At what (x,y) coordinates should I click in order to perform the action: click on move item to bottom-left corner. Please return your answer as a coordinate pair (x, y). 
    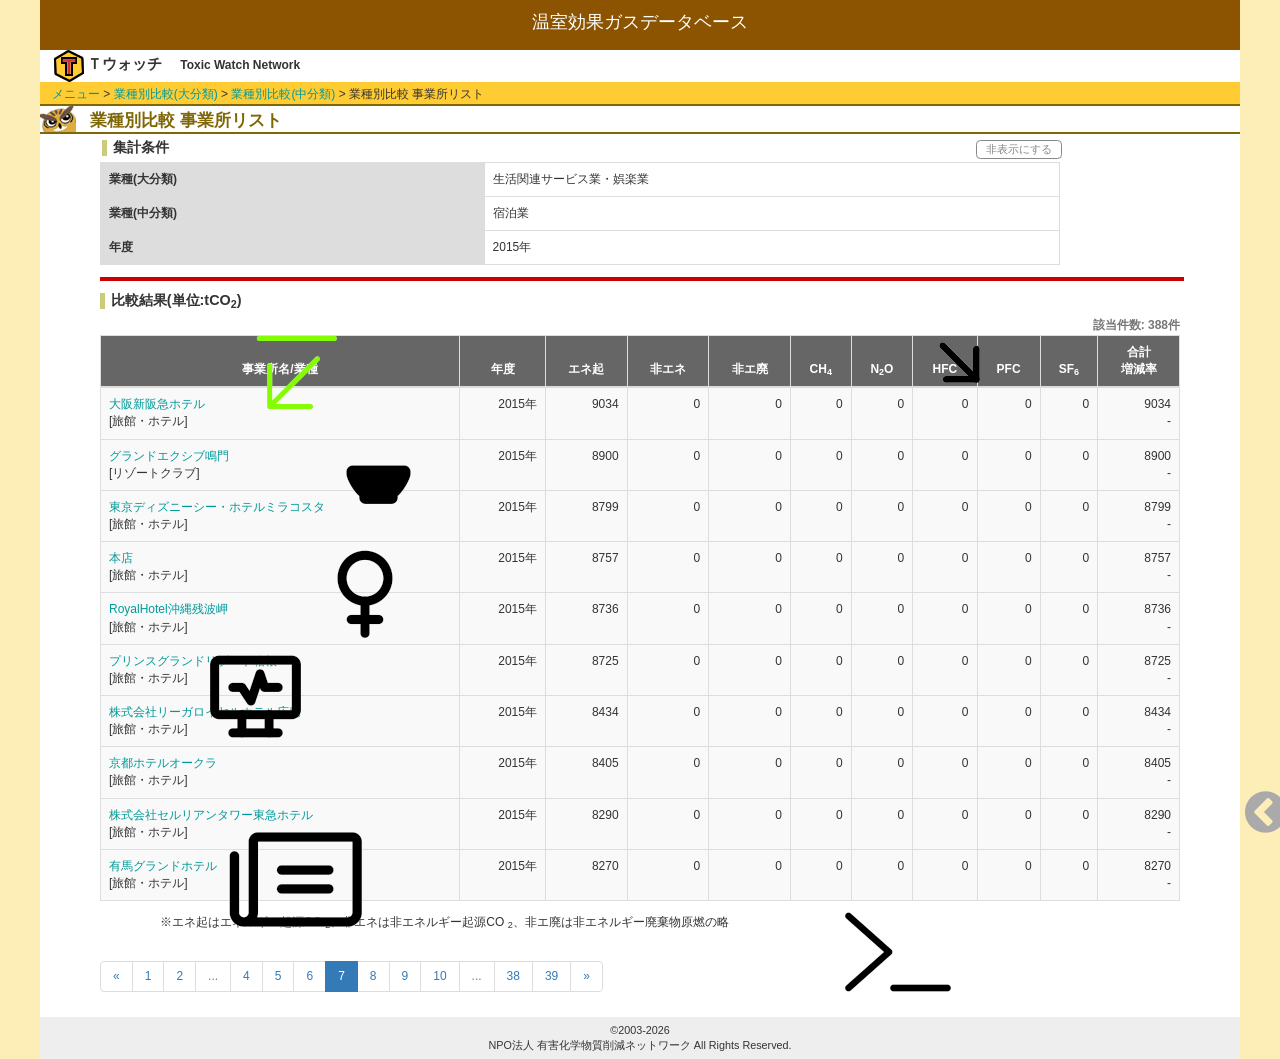
    Looking at the image, I should click on (293, 372).